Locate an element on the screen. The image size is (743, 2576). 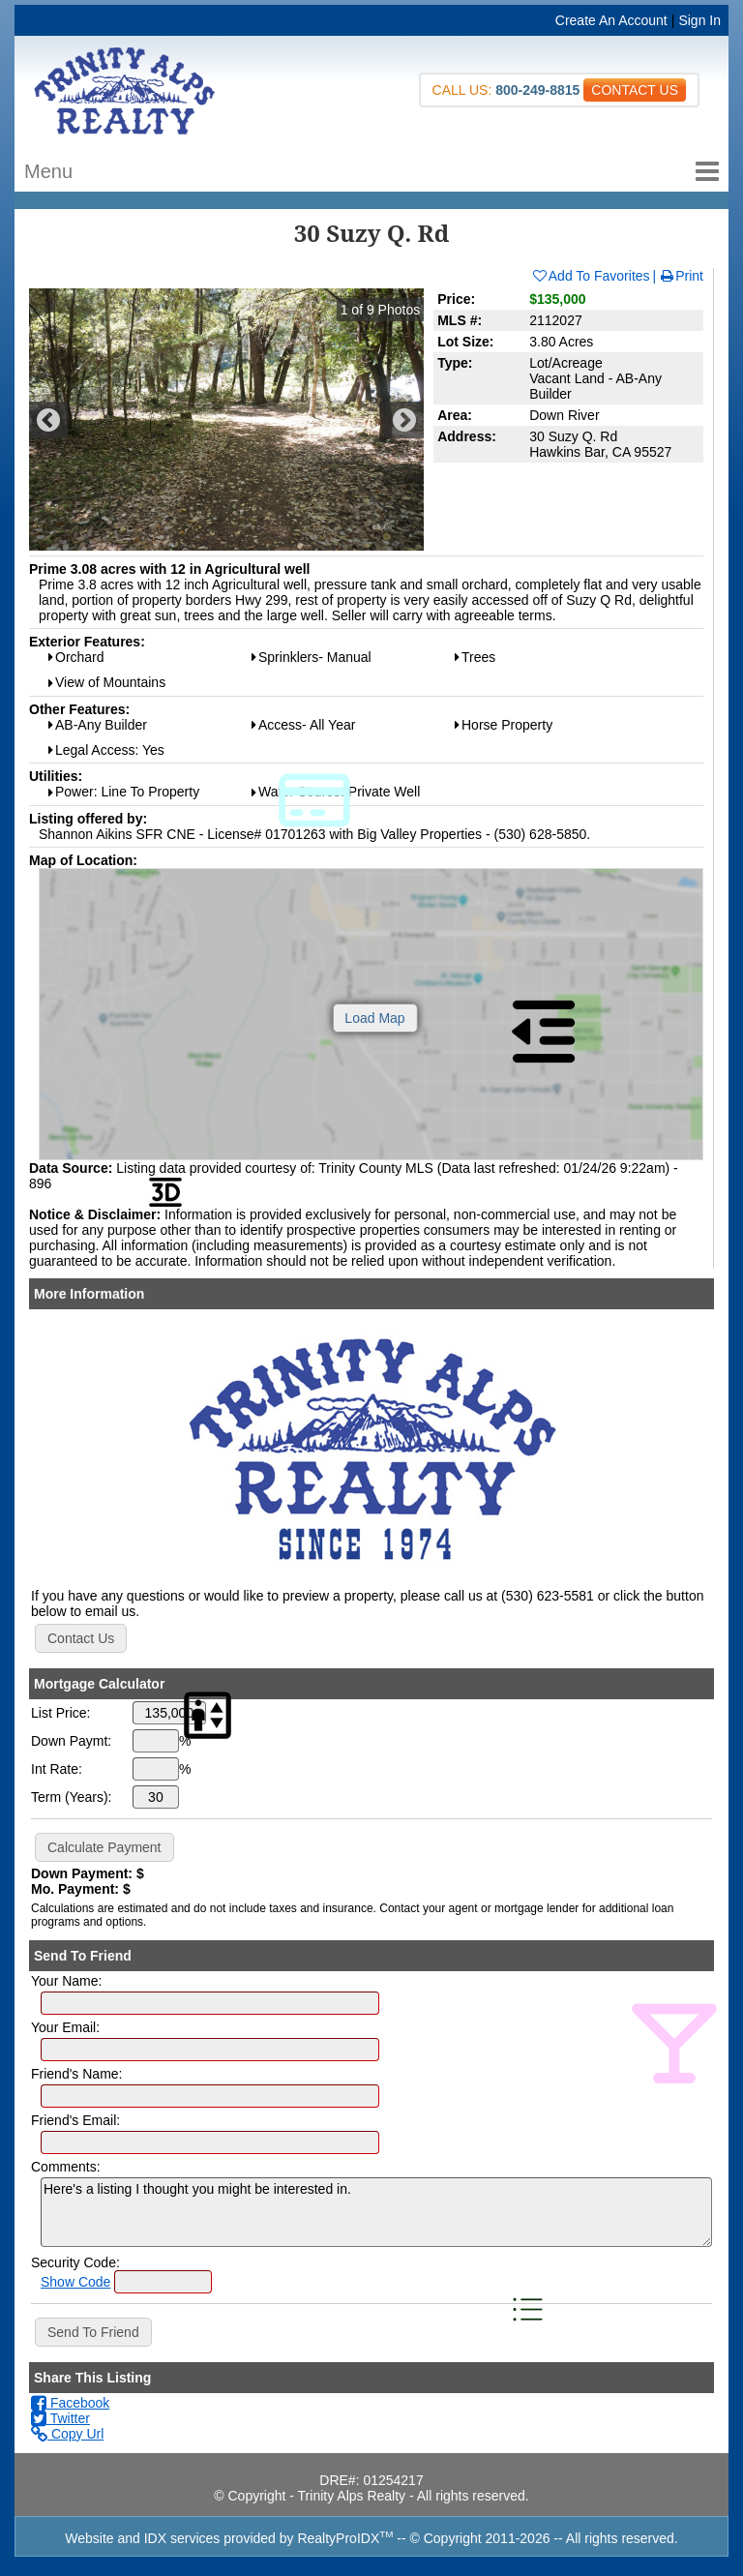
decrease text indentation is located at coordinates (544, 1032).